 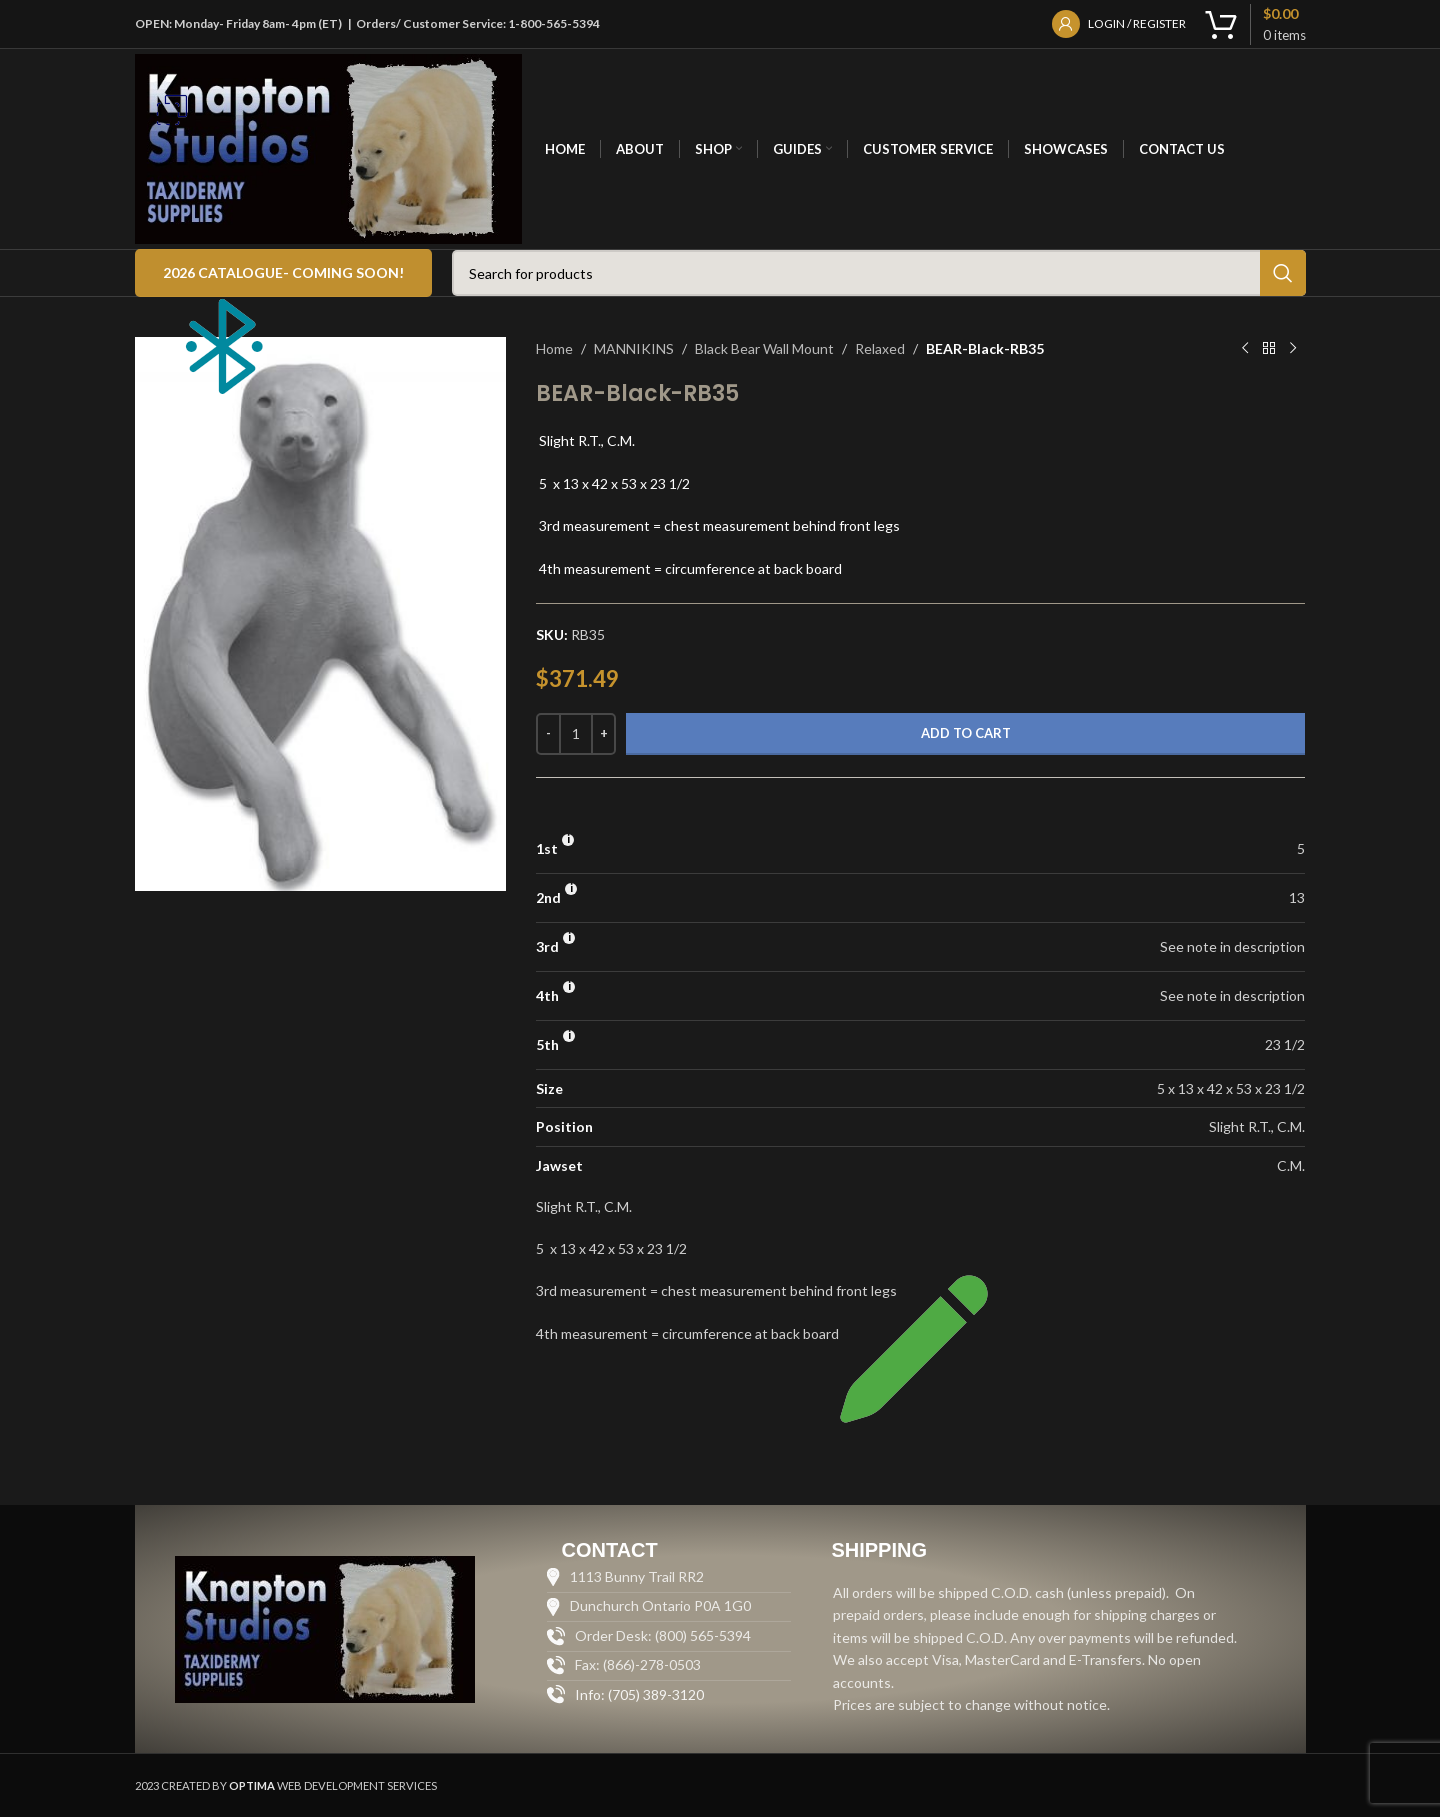 I want to click on indicates an active bluetooth connection, so click(x=222, y=346).